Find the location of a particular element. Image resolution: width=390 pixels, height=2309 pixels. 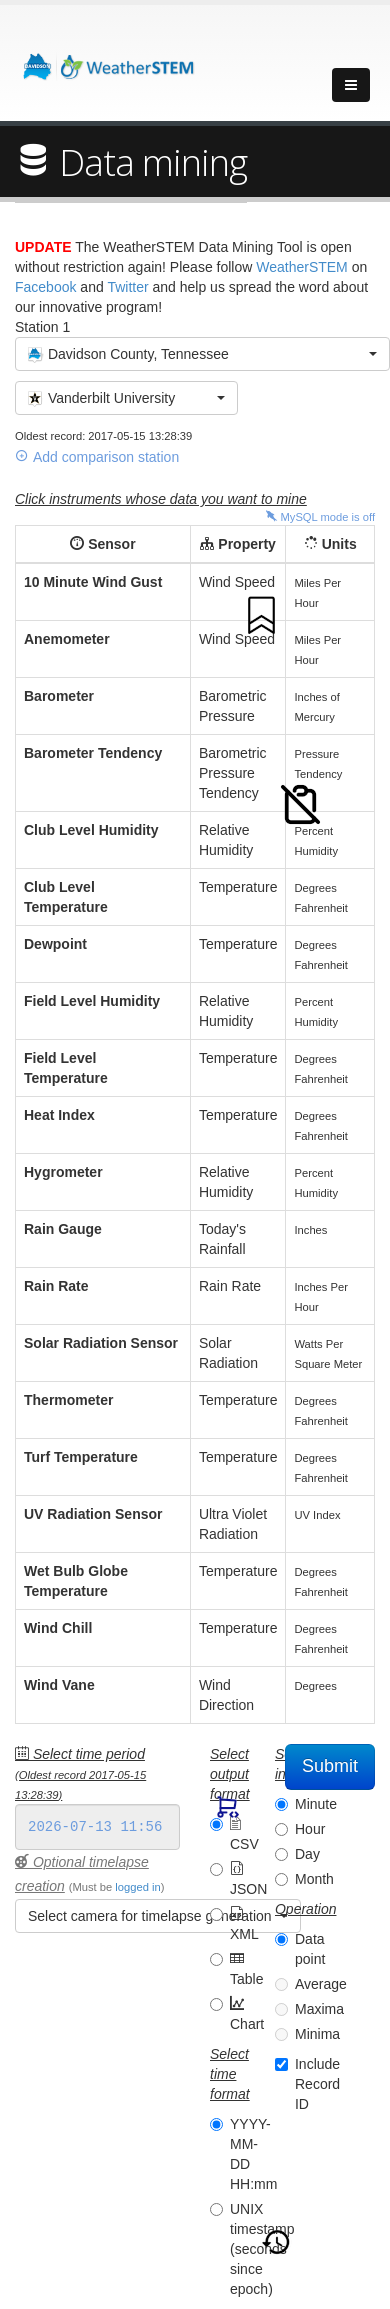

save item to bookmarks is located at coordinates (261, 614).